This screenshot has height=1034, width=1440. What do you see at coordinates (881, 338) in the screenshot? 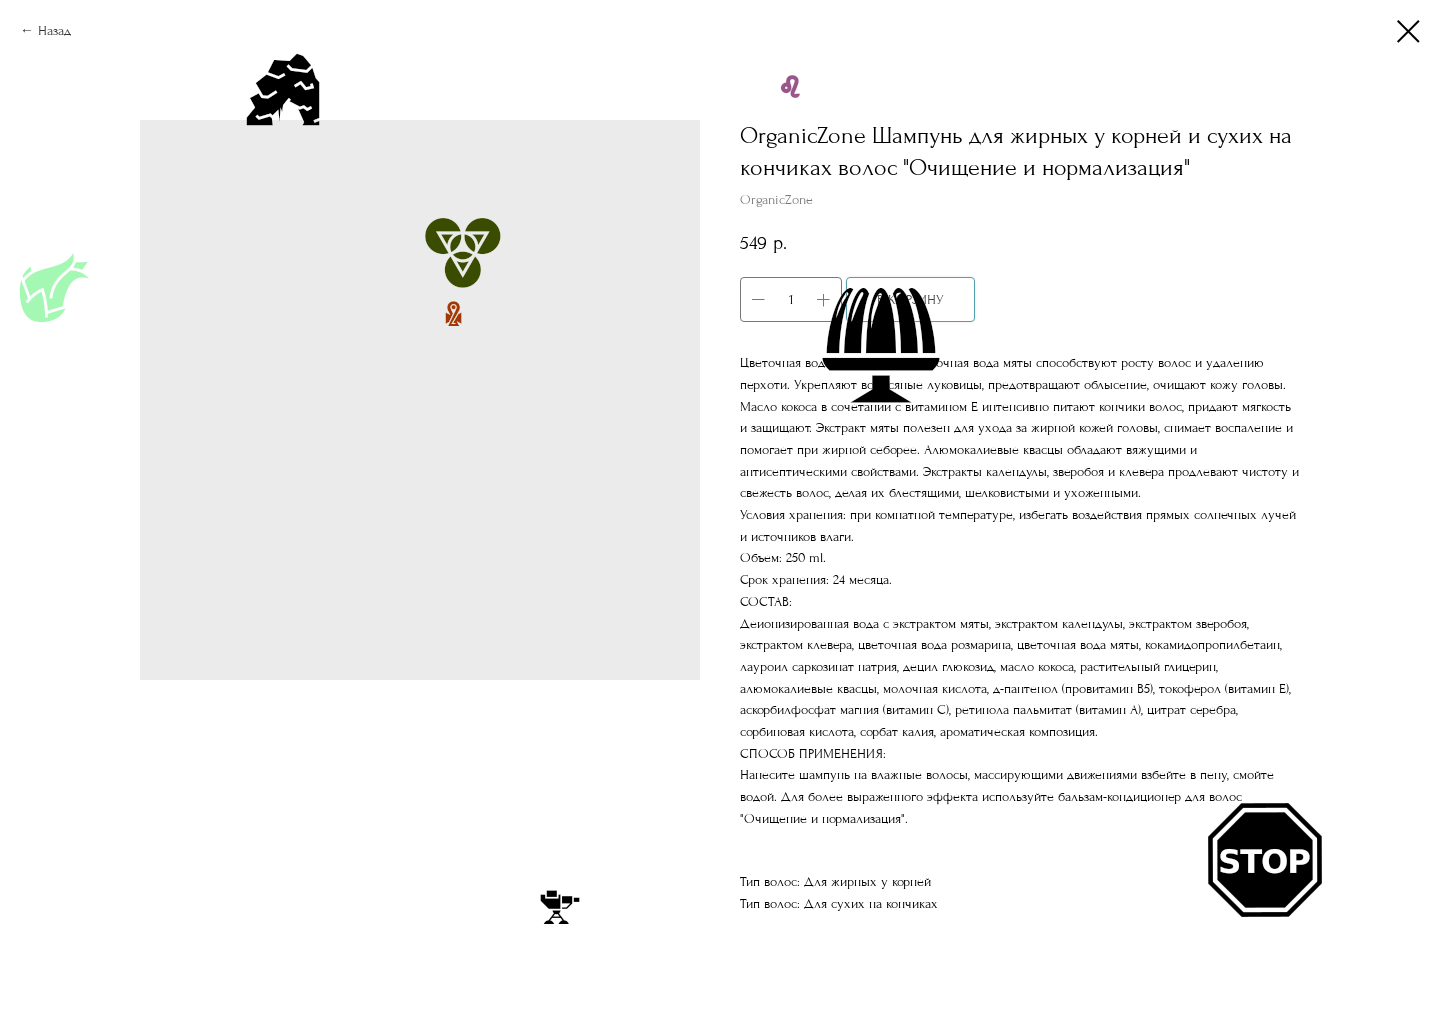
I see `dessert or sweet treat category in a game menu` at bounding box center [881, 338].